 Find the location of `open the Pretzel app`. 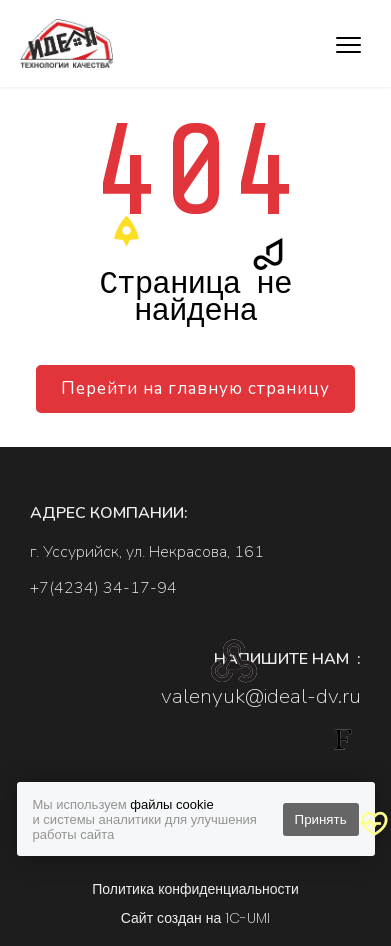

open the Pretzel app is located at coordinates (268, 254).